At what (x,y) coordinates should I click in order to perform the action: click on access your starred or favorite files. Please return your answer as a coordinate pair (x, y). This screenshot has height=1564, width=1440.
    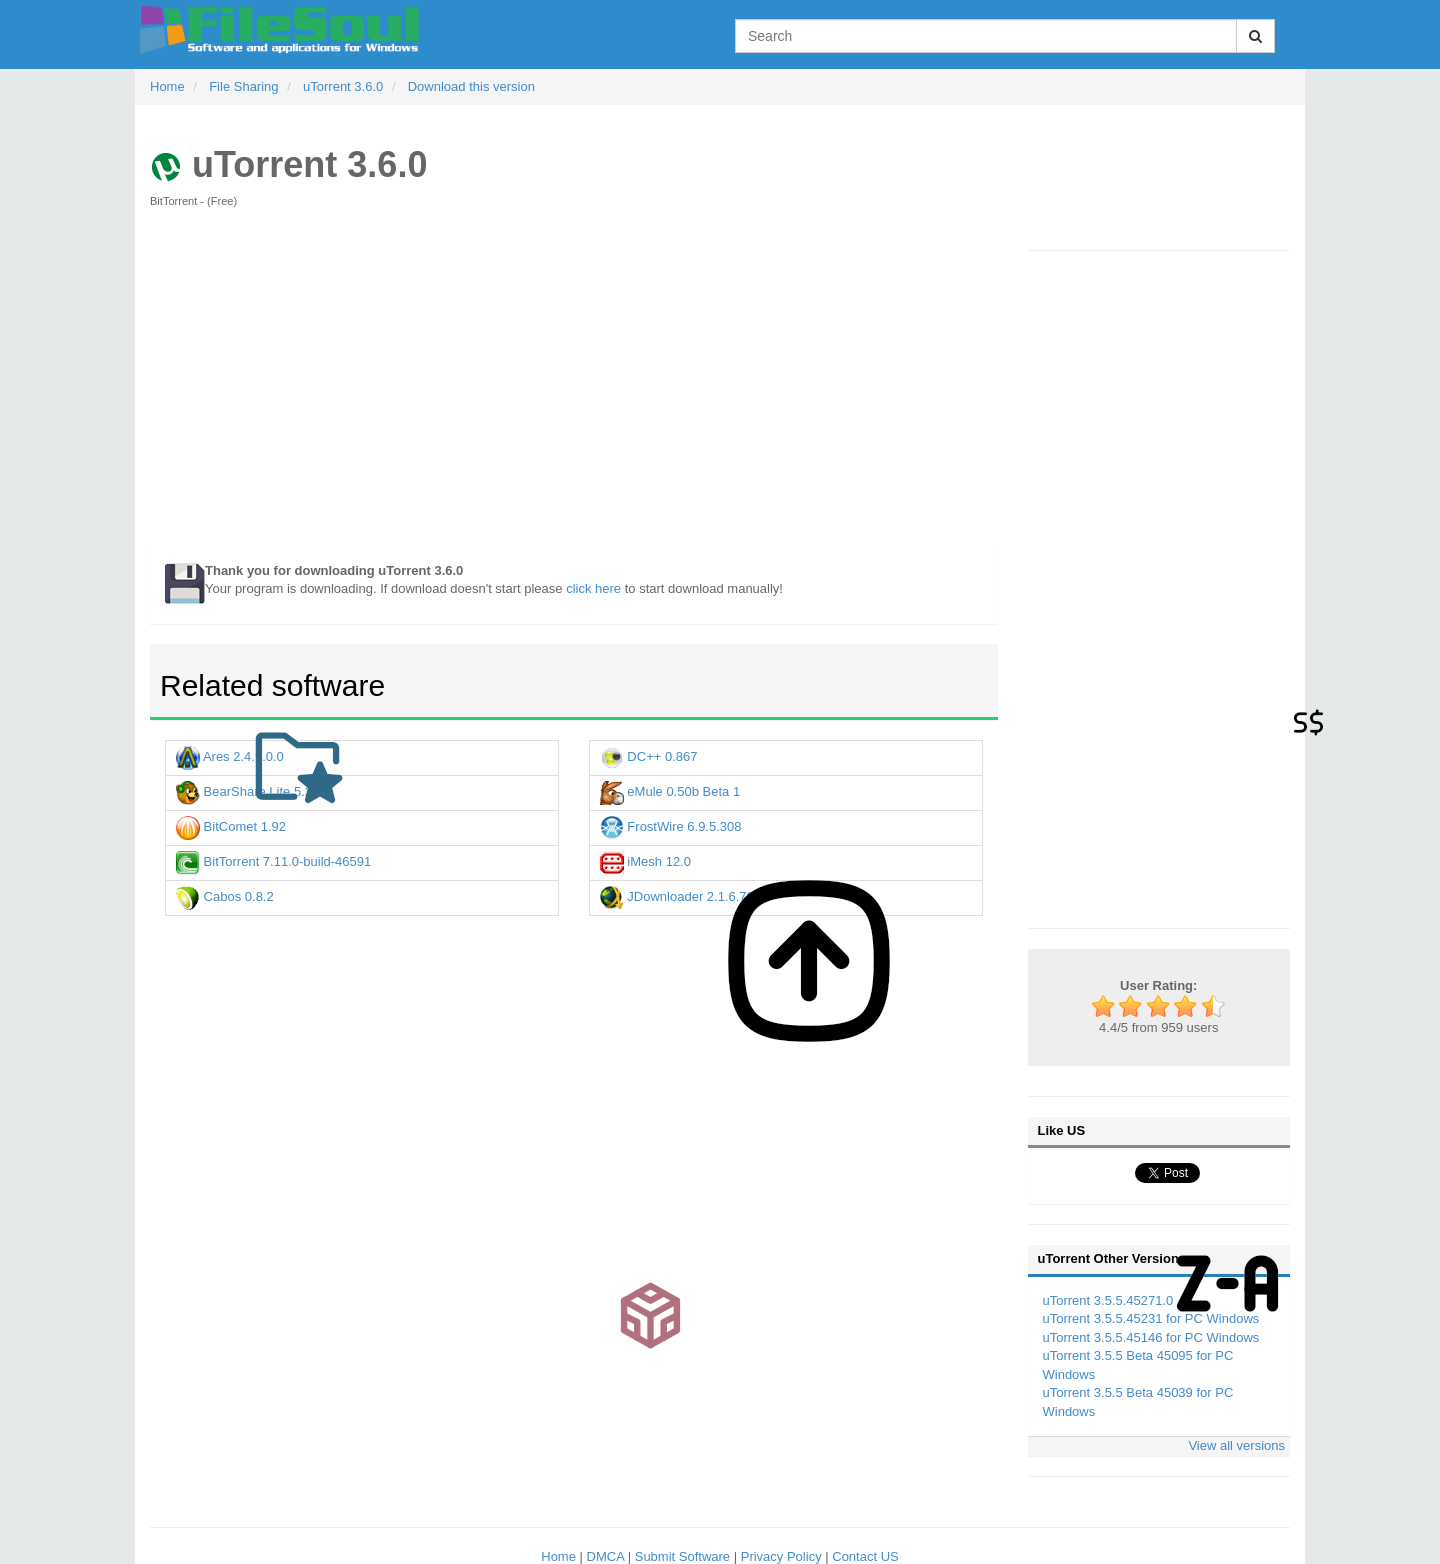
    Looking at the image, I should click on (297, 764).